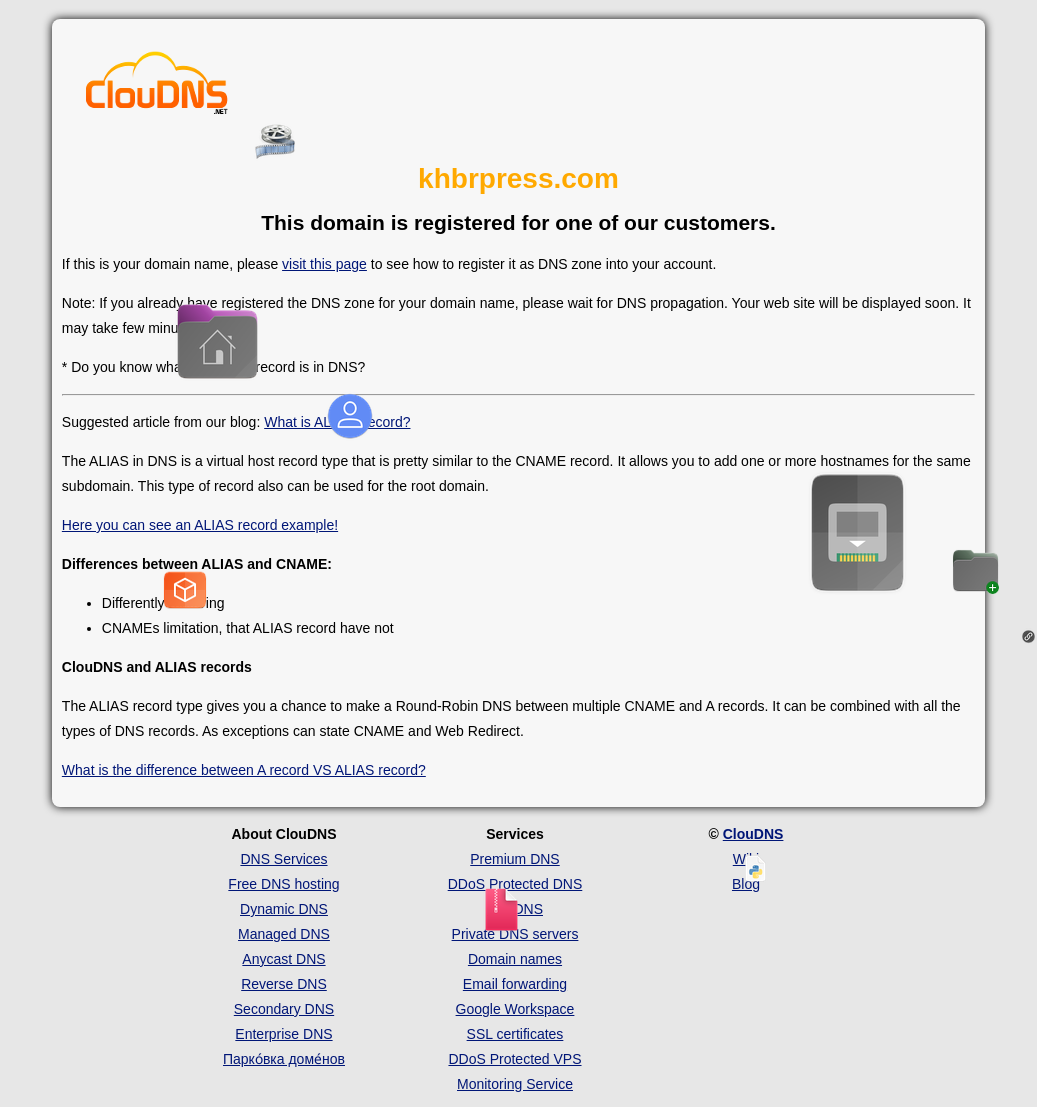 The width and height of the screenshot is (1037, 1107). Describe the element at coordinates (185, 589) in the screenshot. I see `open a 3D model file` at that location.